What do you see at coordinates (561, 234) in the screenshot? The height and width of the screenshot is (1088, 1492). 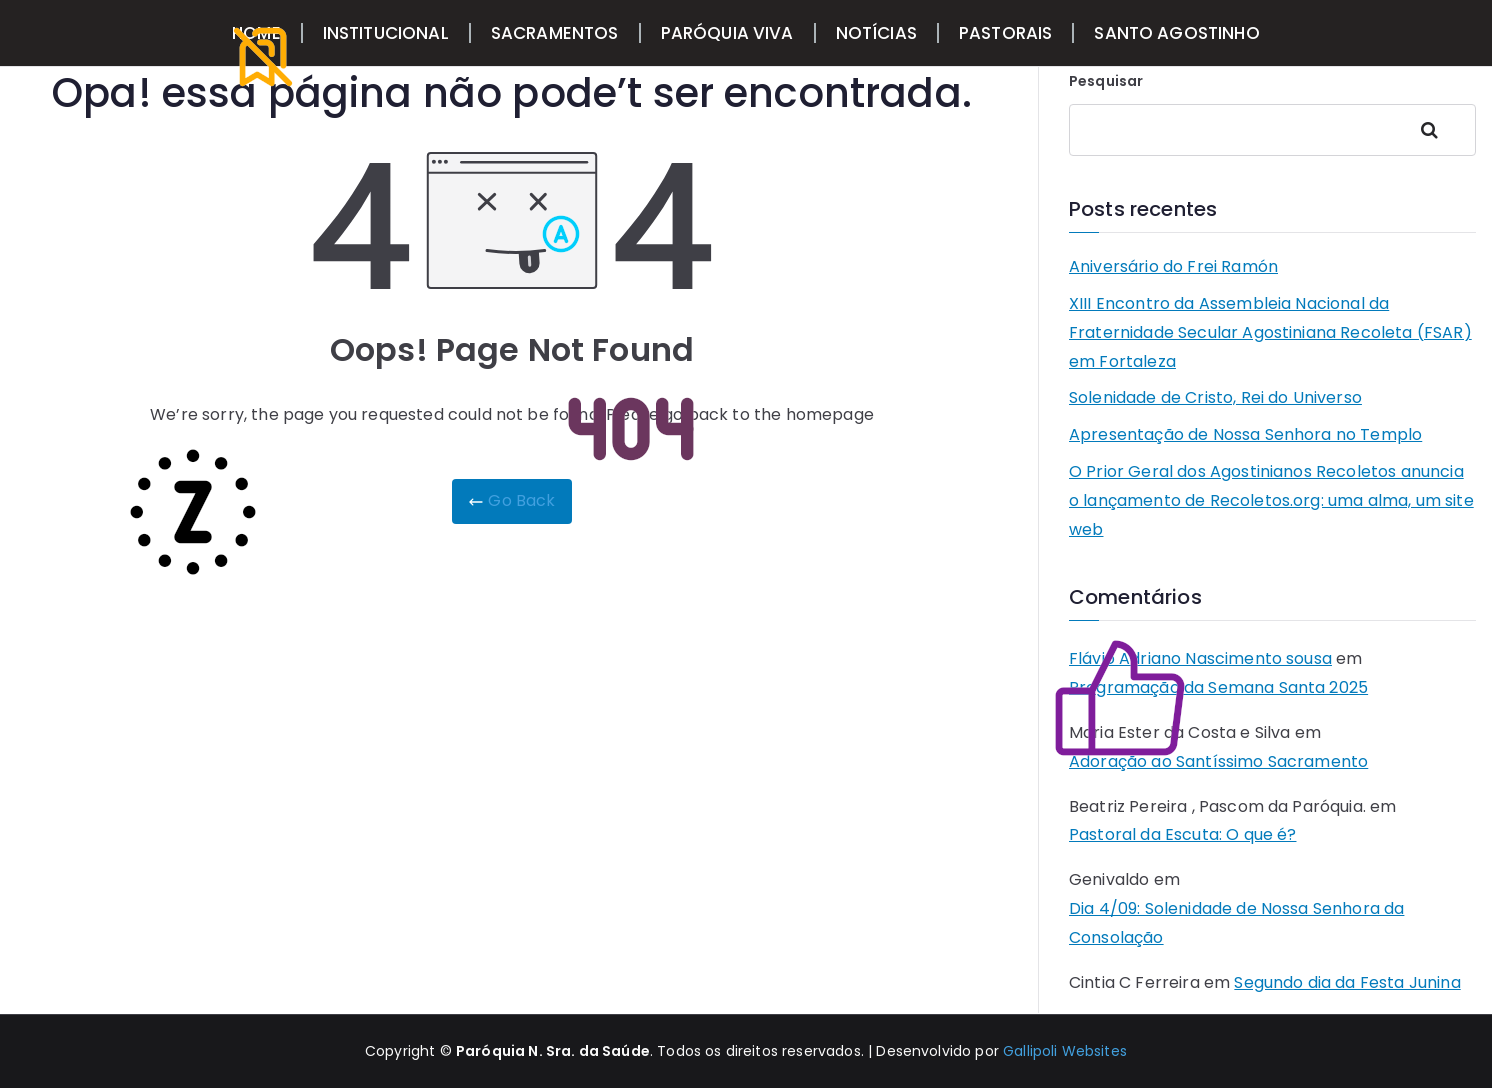 I see `xbox controller A button indicator` at bounding box center [561, 234].